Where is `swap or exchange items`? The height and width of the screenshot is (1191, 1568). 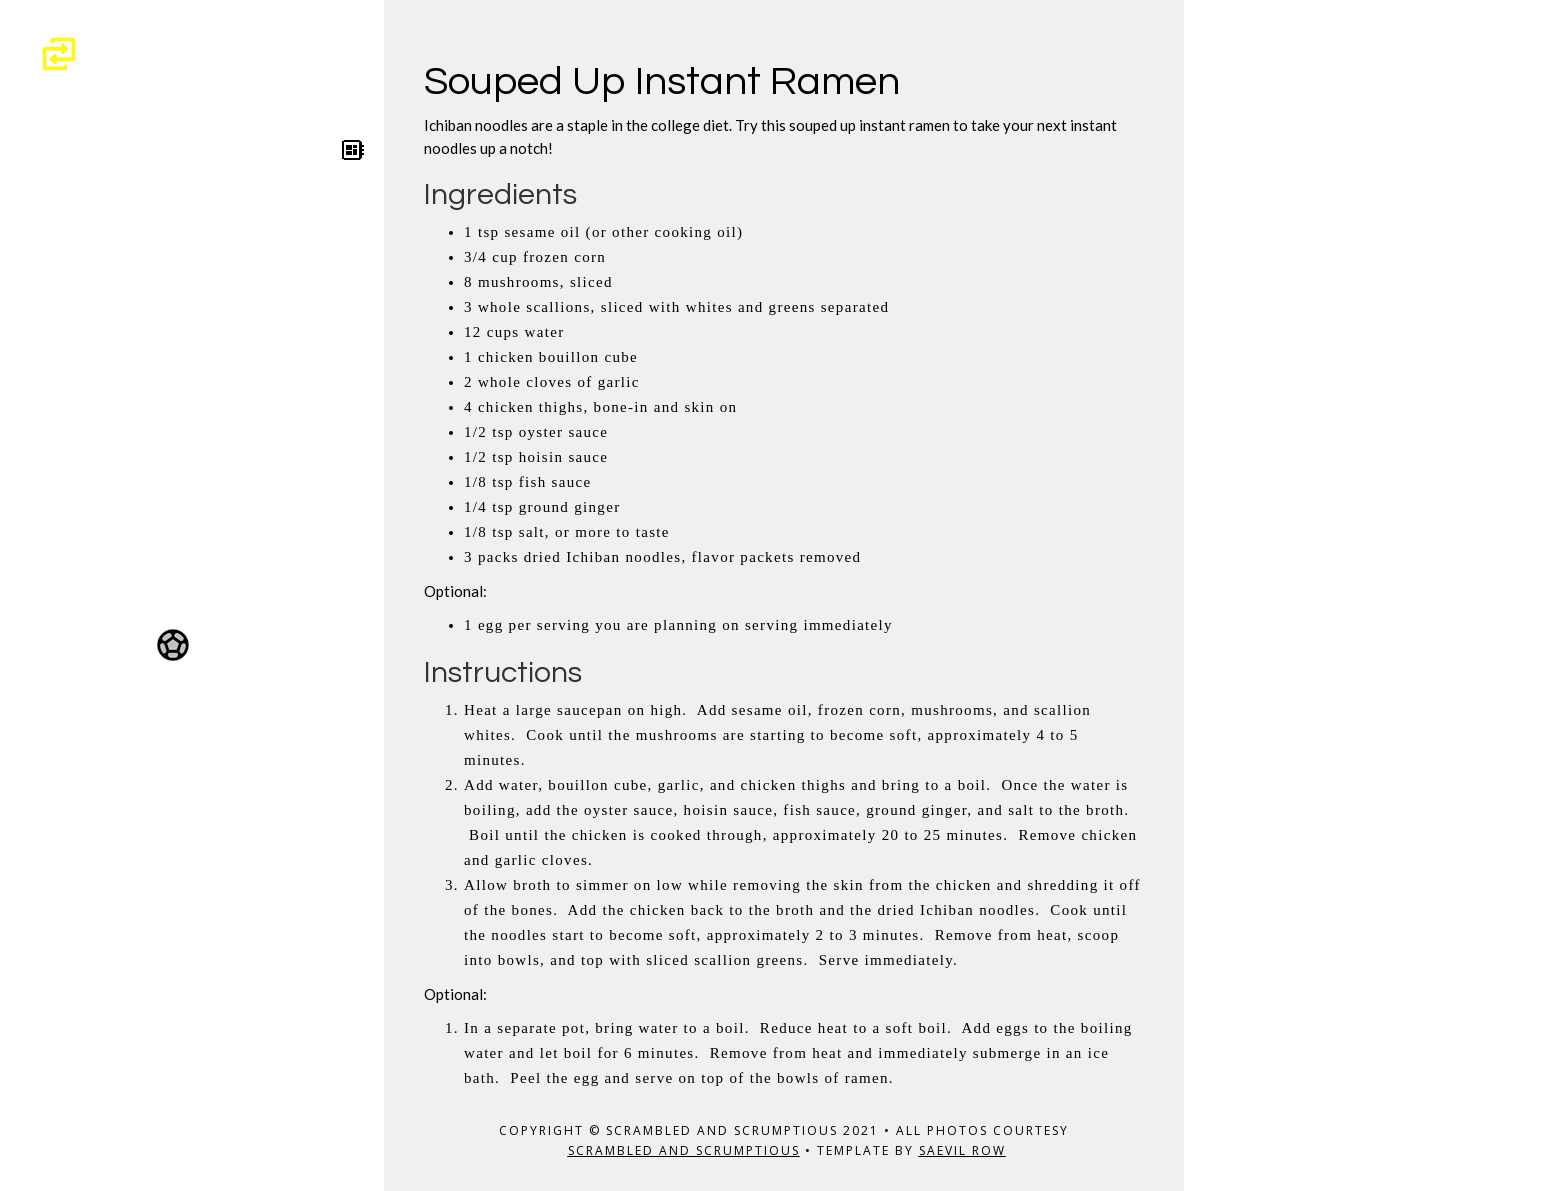 swap or exchange items is located at coordinates (59, 54).